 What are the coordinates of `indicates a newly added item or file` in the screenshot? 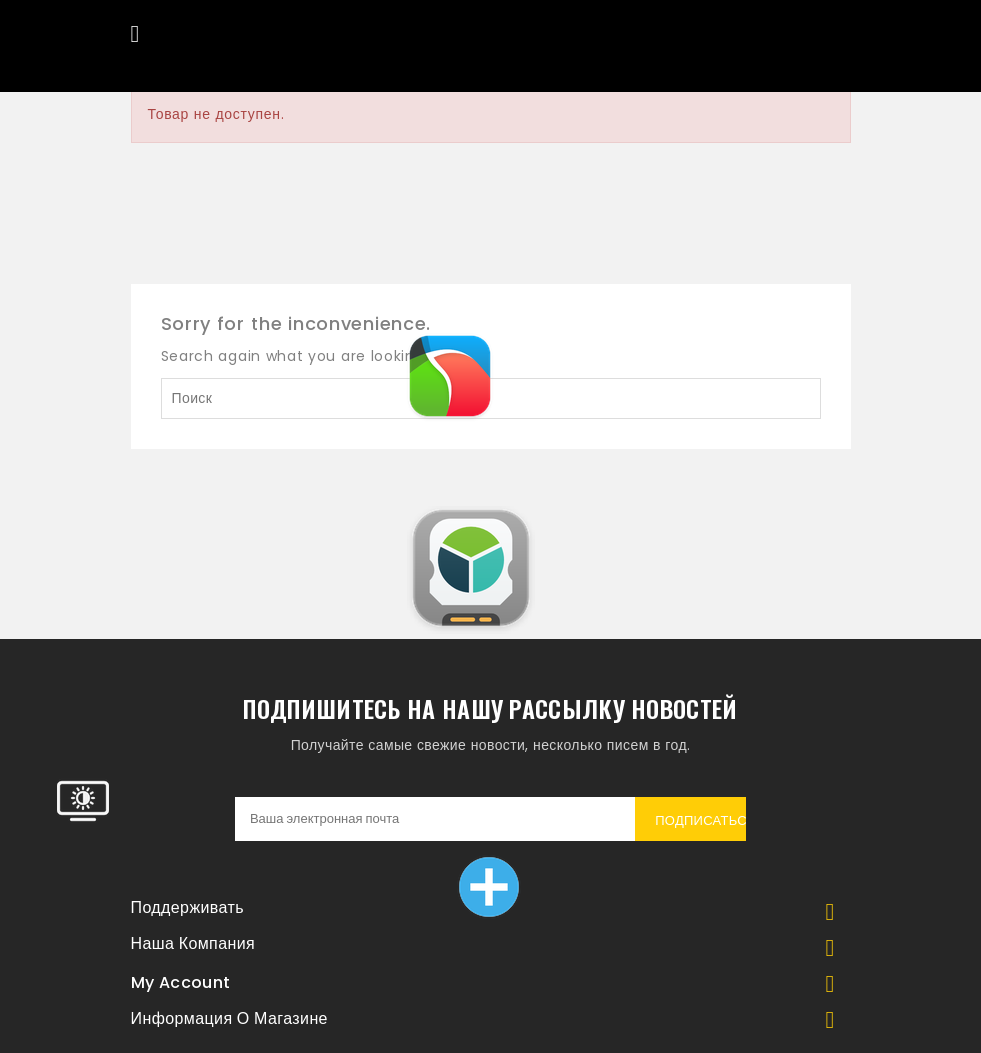 It's located at (489, 887).